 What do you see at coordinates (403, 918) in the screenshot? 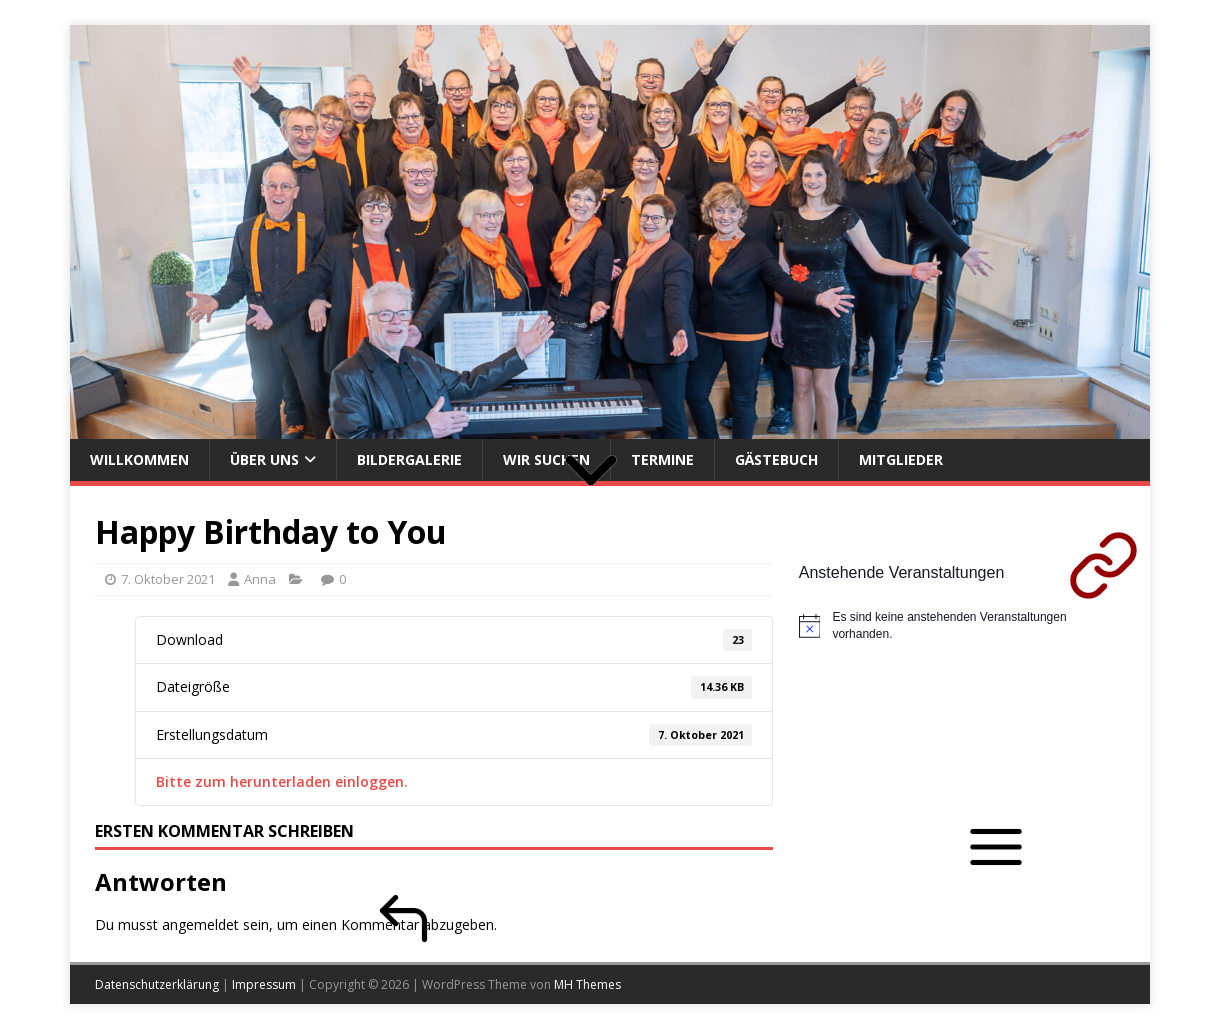
I see `go back to the previous screen` at bounding box center [403, 918].